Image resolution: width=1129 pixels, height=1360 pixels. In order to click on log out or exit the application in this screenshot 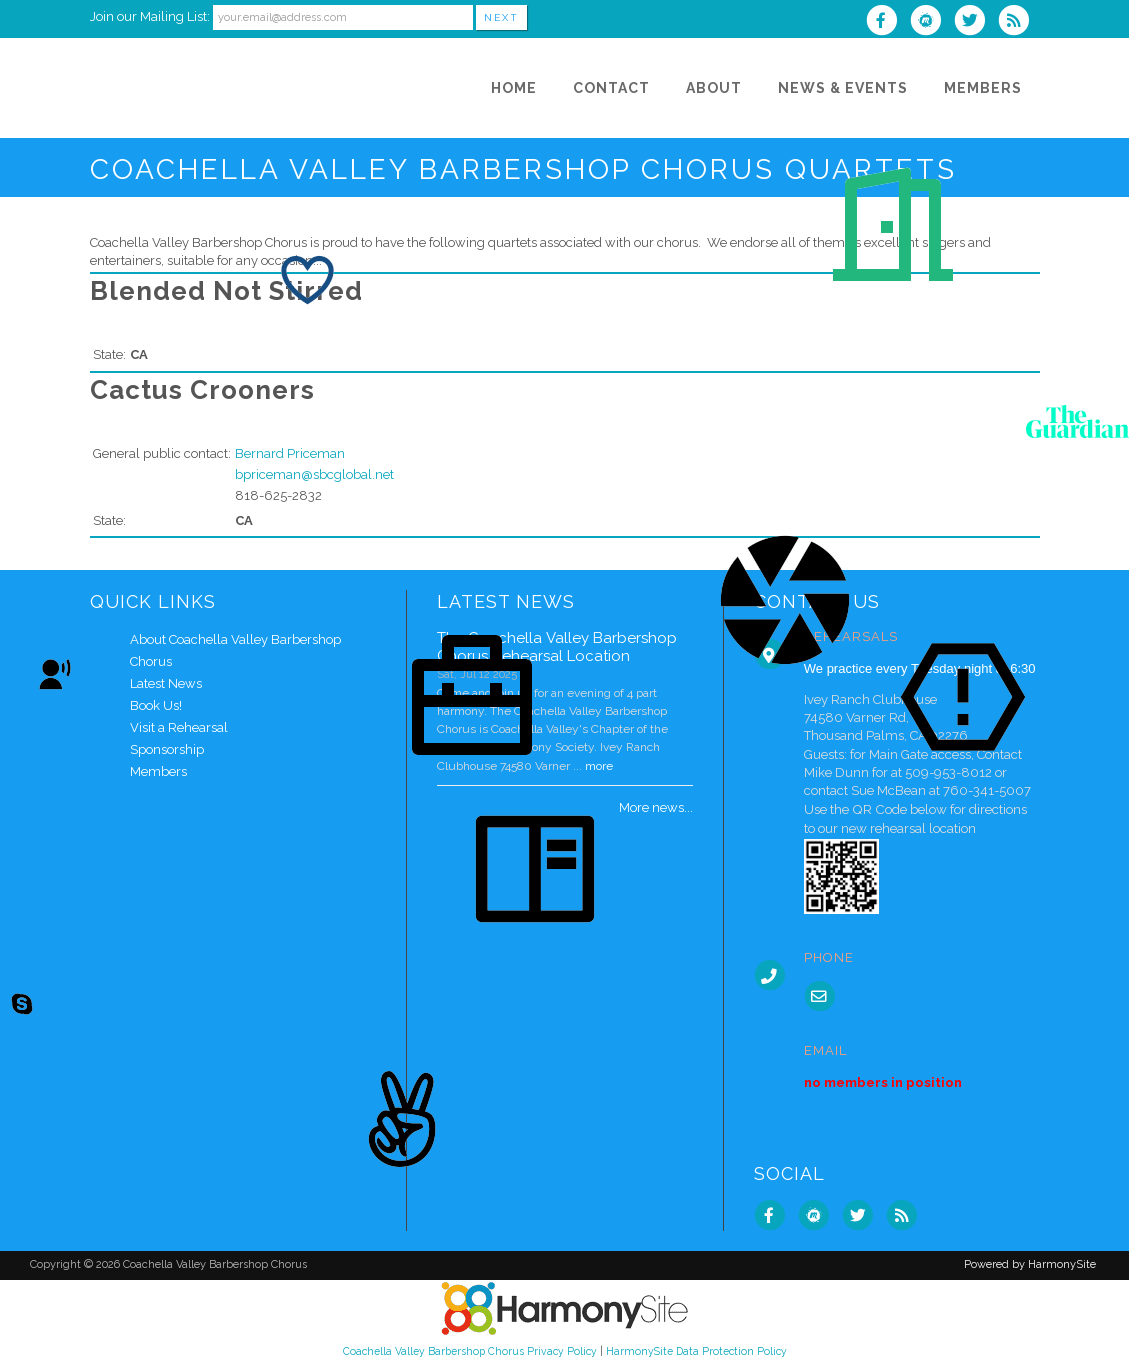, I will do `click(893, 227)`.